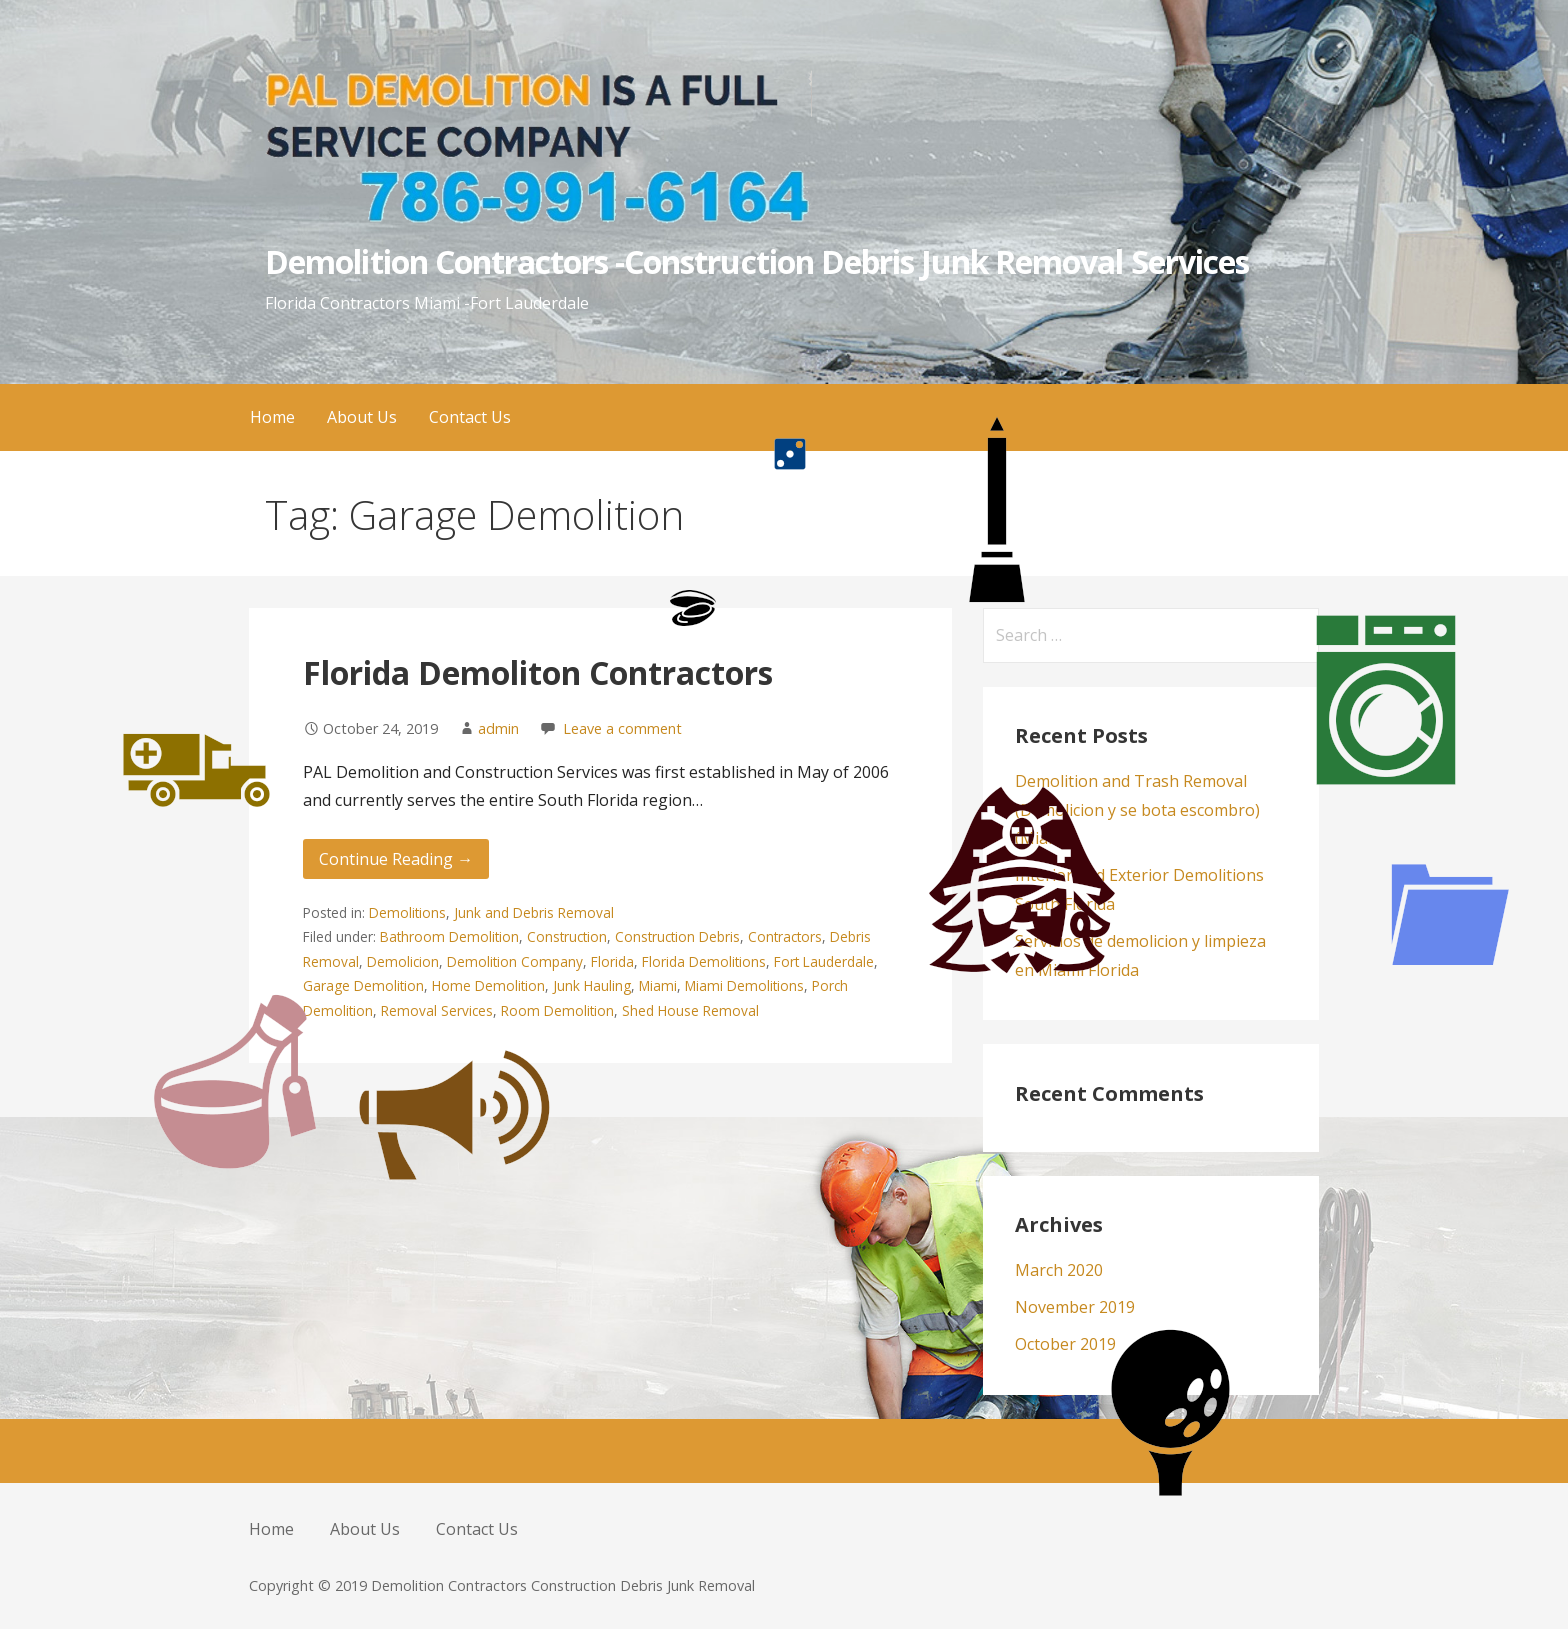 Image resolution: width=1568 pixels, height=1629 pixels. What do you see at coordinates (1022, 880) in the screenshot?
I see `select pirate captain character or avatar` at bounding box center [1022, 880].